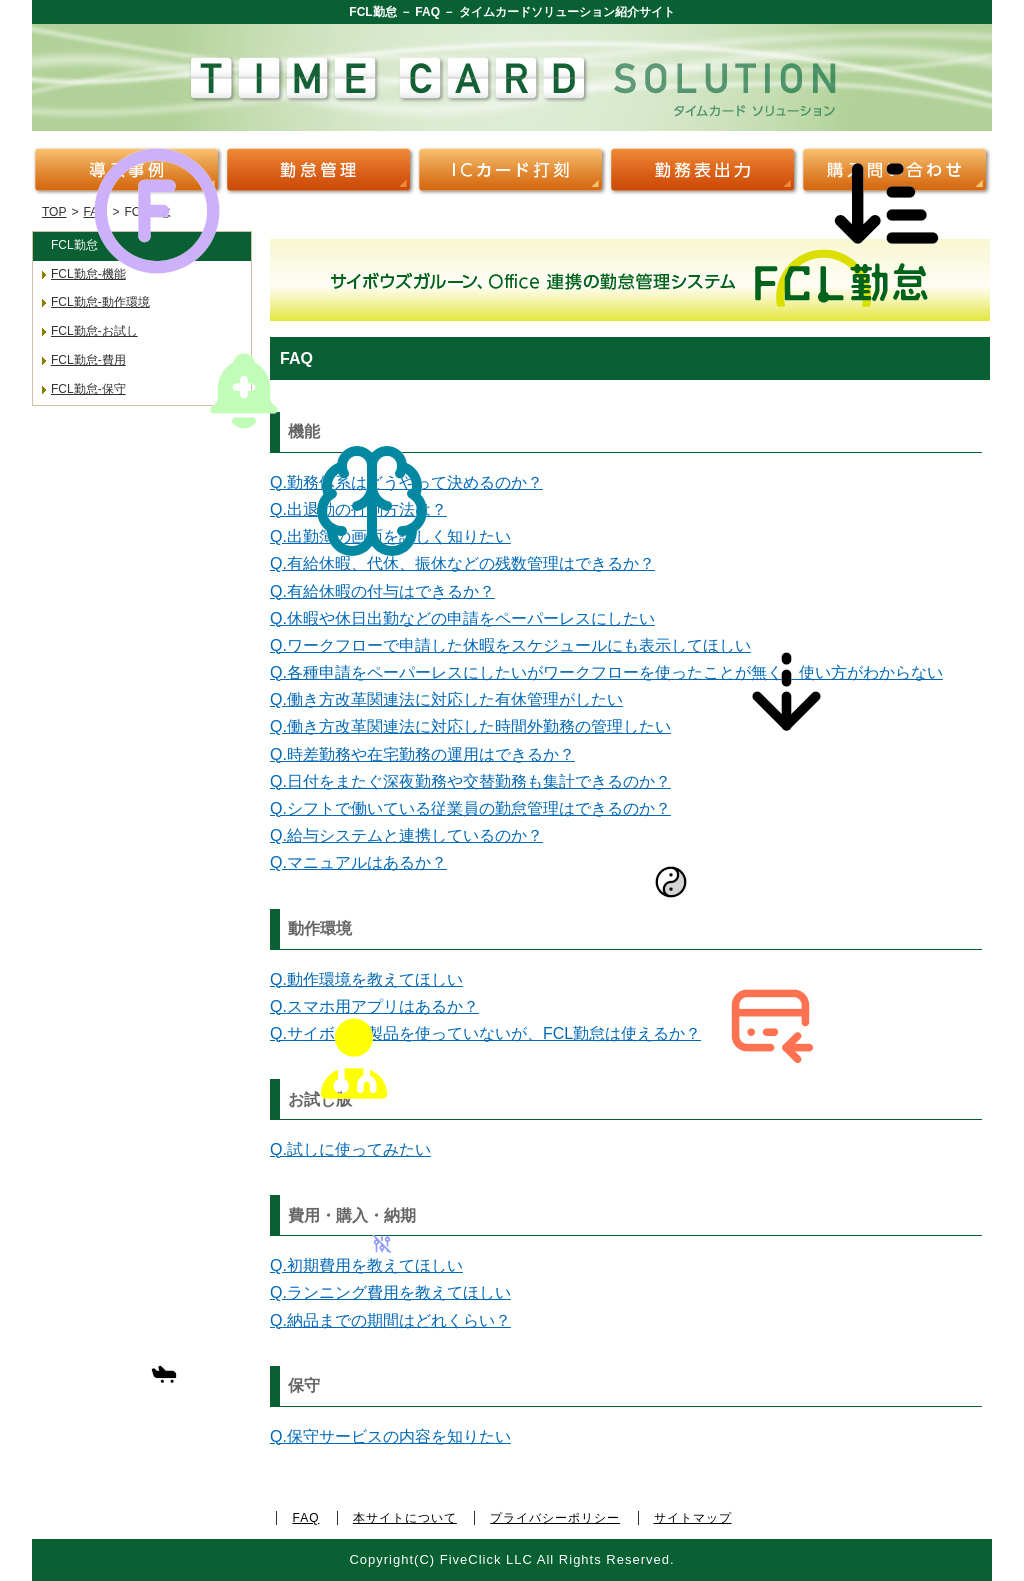 The height and width of the screenshot is (1581, 1024). Describe the element at coordinates (244, 391) in the screenshot. I see `add a new notification or alert` at that location.